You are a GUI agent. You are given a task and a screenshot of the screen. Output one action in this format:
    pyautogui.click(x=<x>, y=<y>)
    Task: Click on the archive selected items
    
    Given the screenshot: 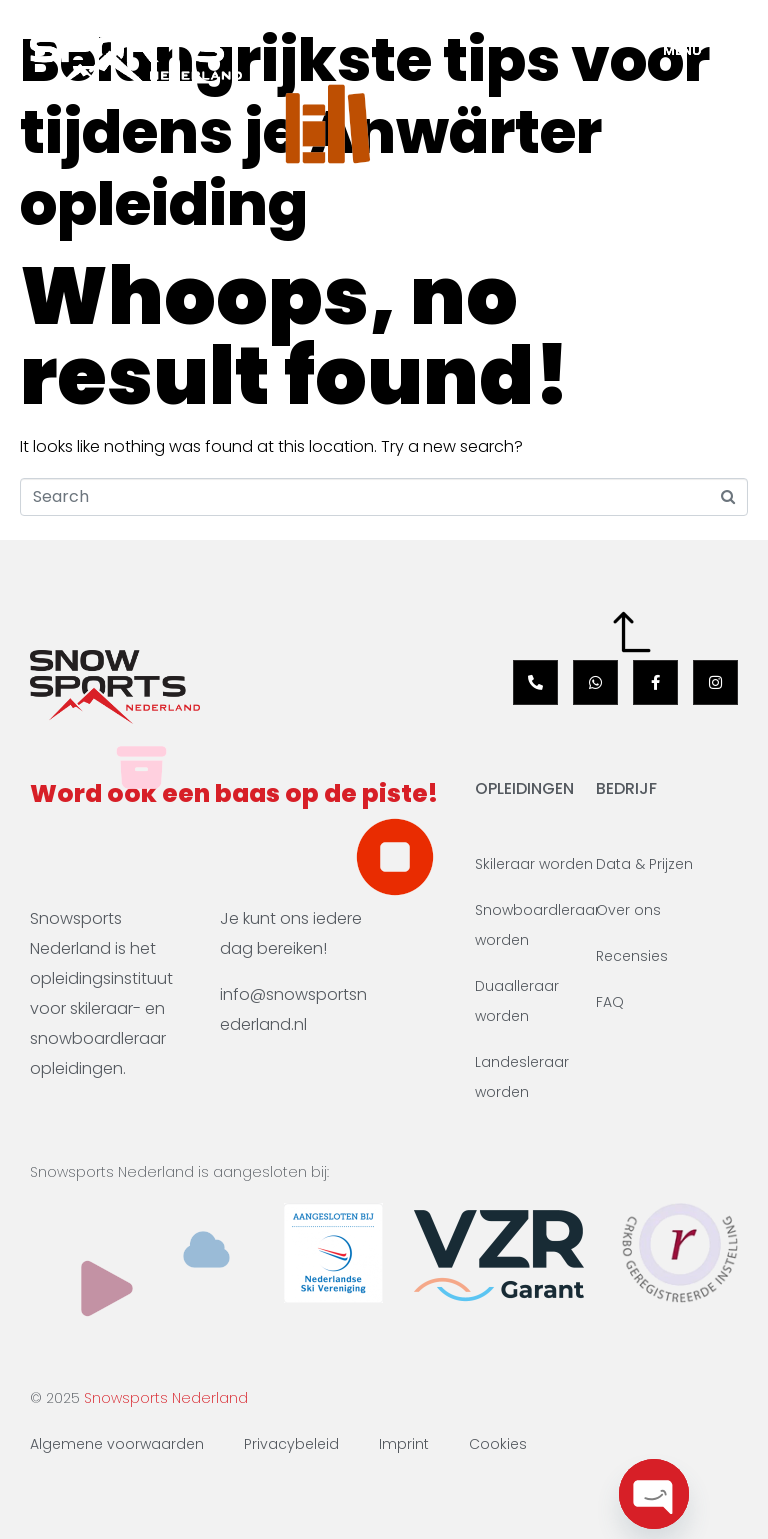 What is the action you would take?
    pyautogui.click(x=141, y=767)
    